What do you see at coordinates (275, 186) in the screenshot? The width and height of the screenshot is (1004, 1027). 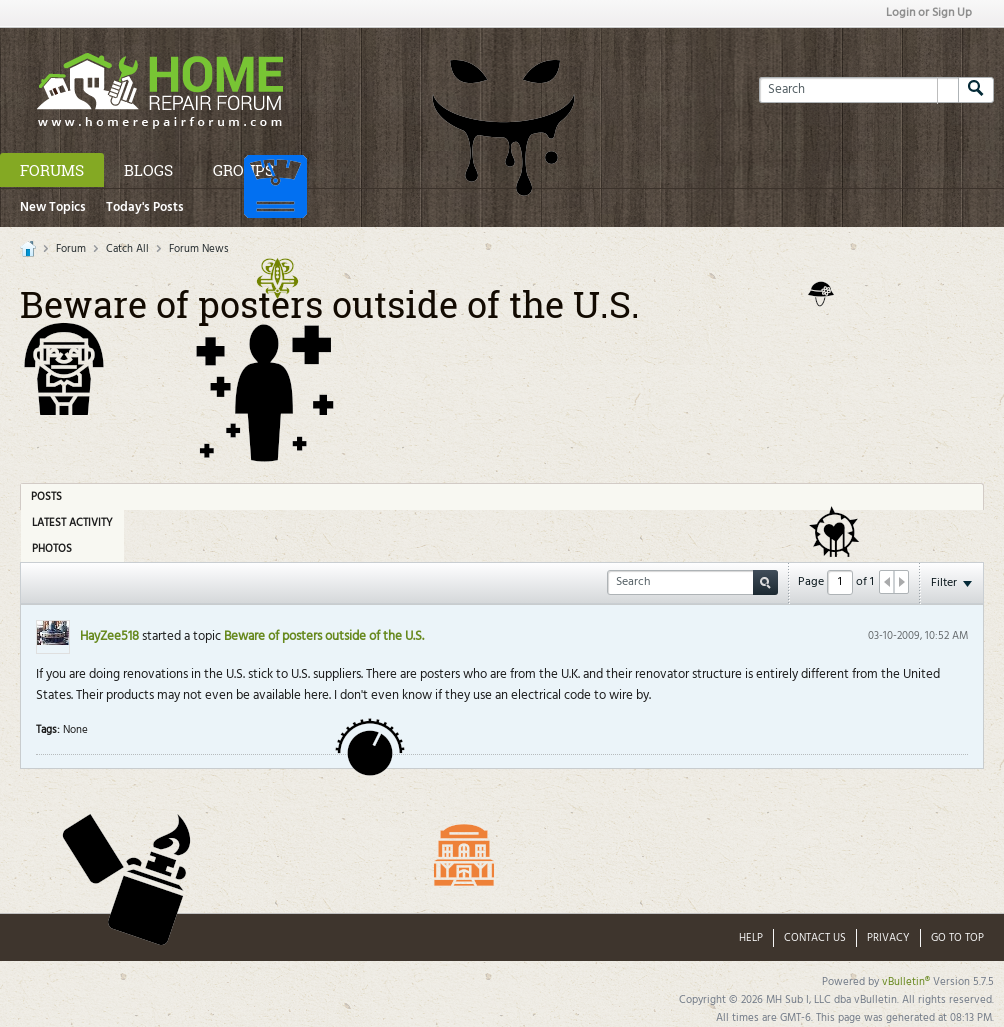 I see `view weight or body metrics` at bounding box center [275, 186].